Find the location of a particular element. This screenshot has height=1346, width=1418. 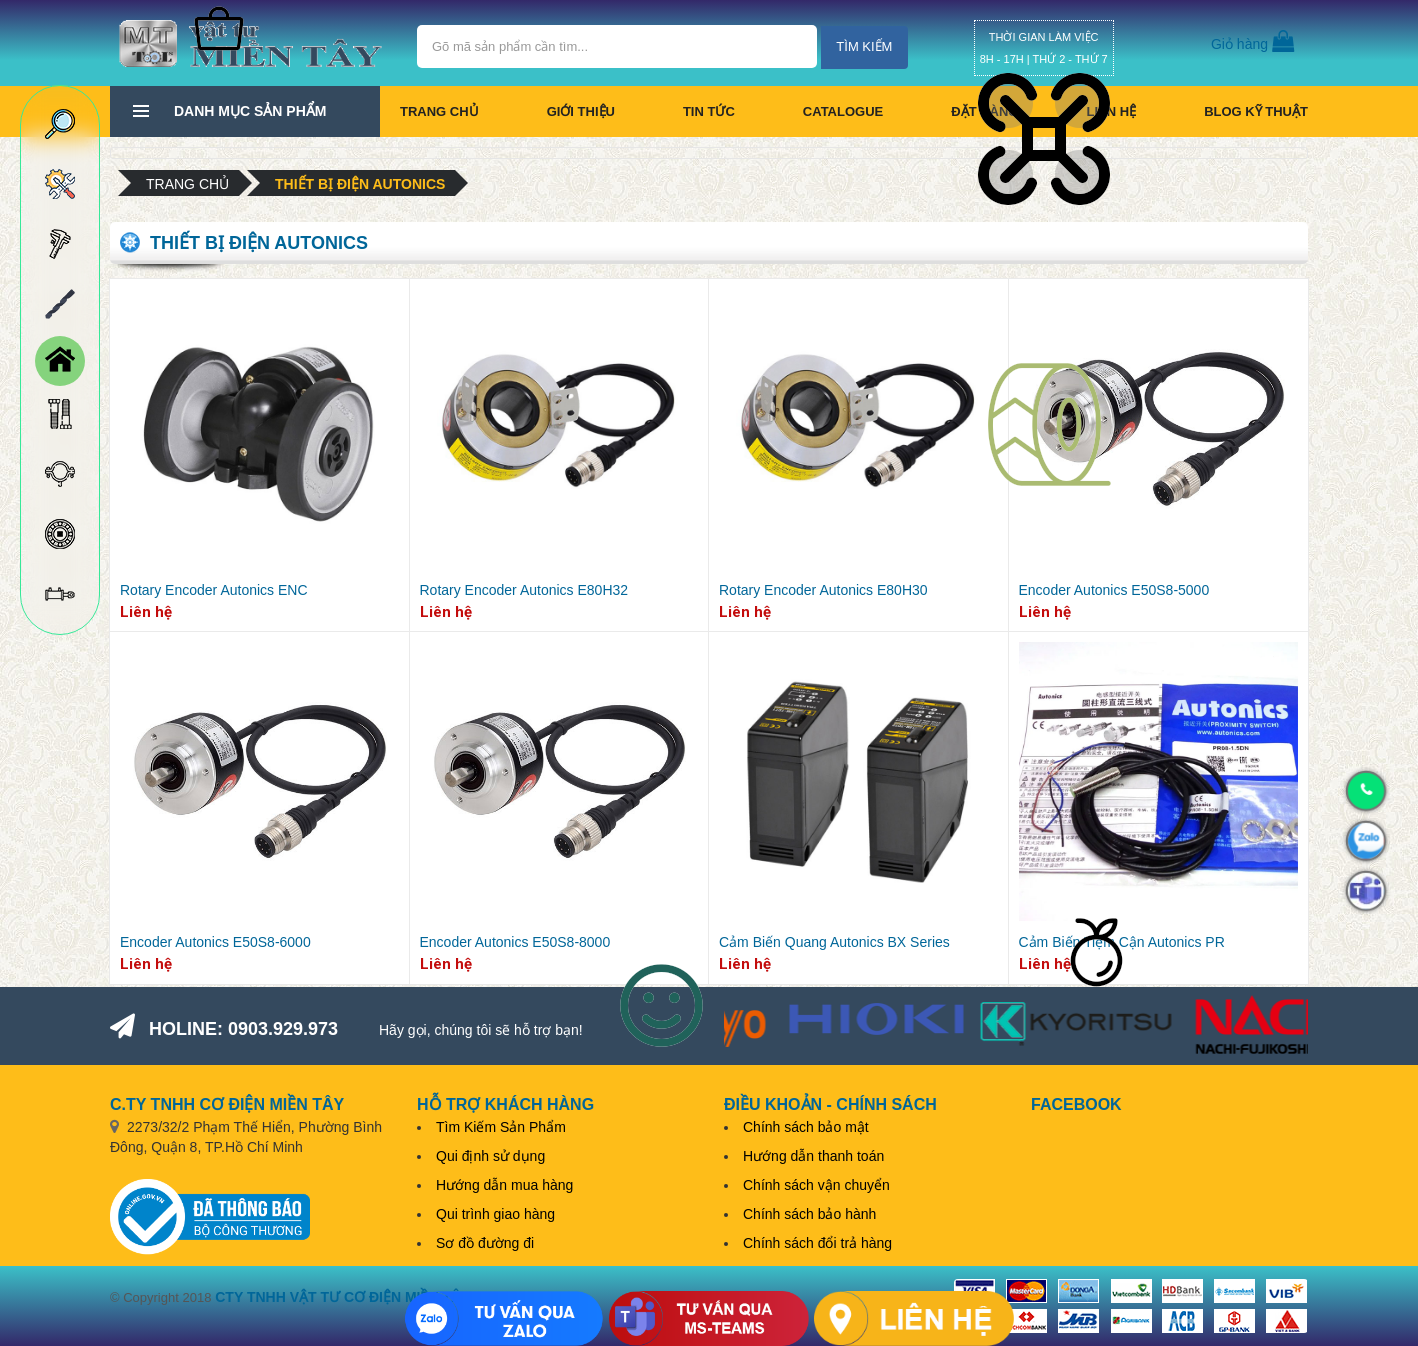

view tire information or status is located at coordinates (1044, 424).